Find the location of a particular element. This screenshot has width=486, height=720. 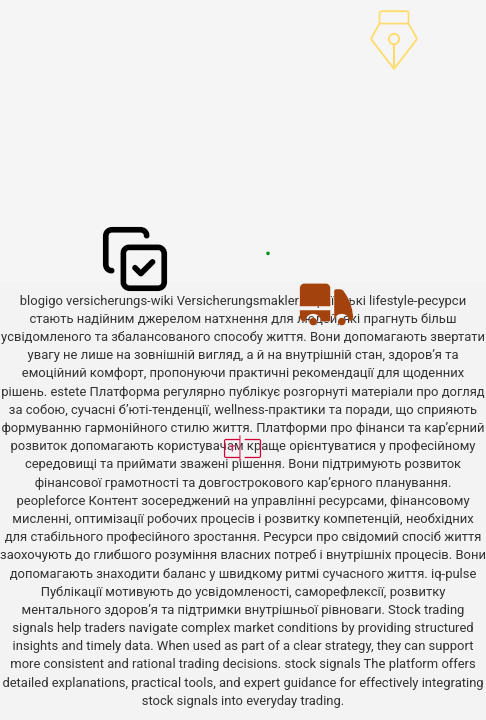

access drawing or illustration tools is located at coordinates (394, 38).